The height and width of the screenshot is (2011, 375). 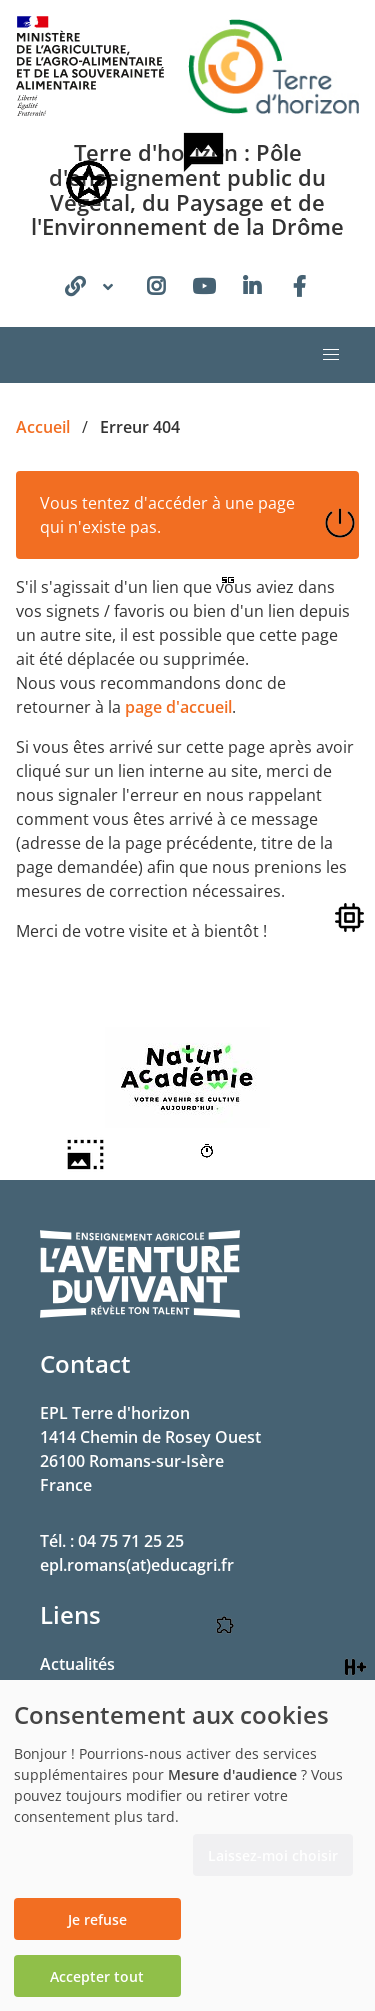 What do you see at coordinates (228, 580) in the screenshot?
I see `indicates 5G network connectivity status` at bounding box center [228, 580].